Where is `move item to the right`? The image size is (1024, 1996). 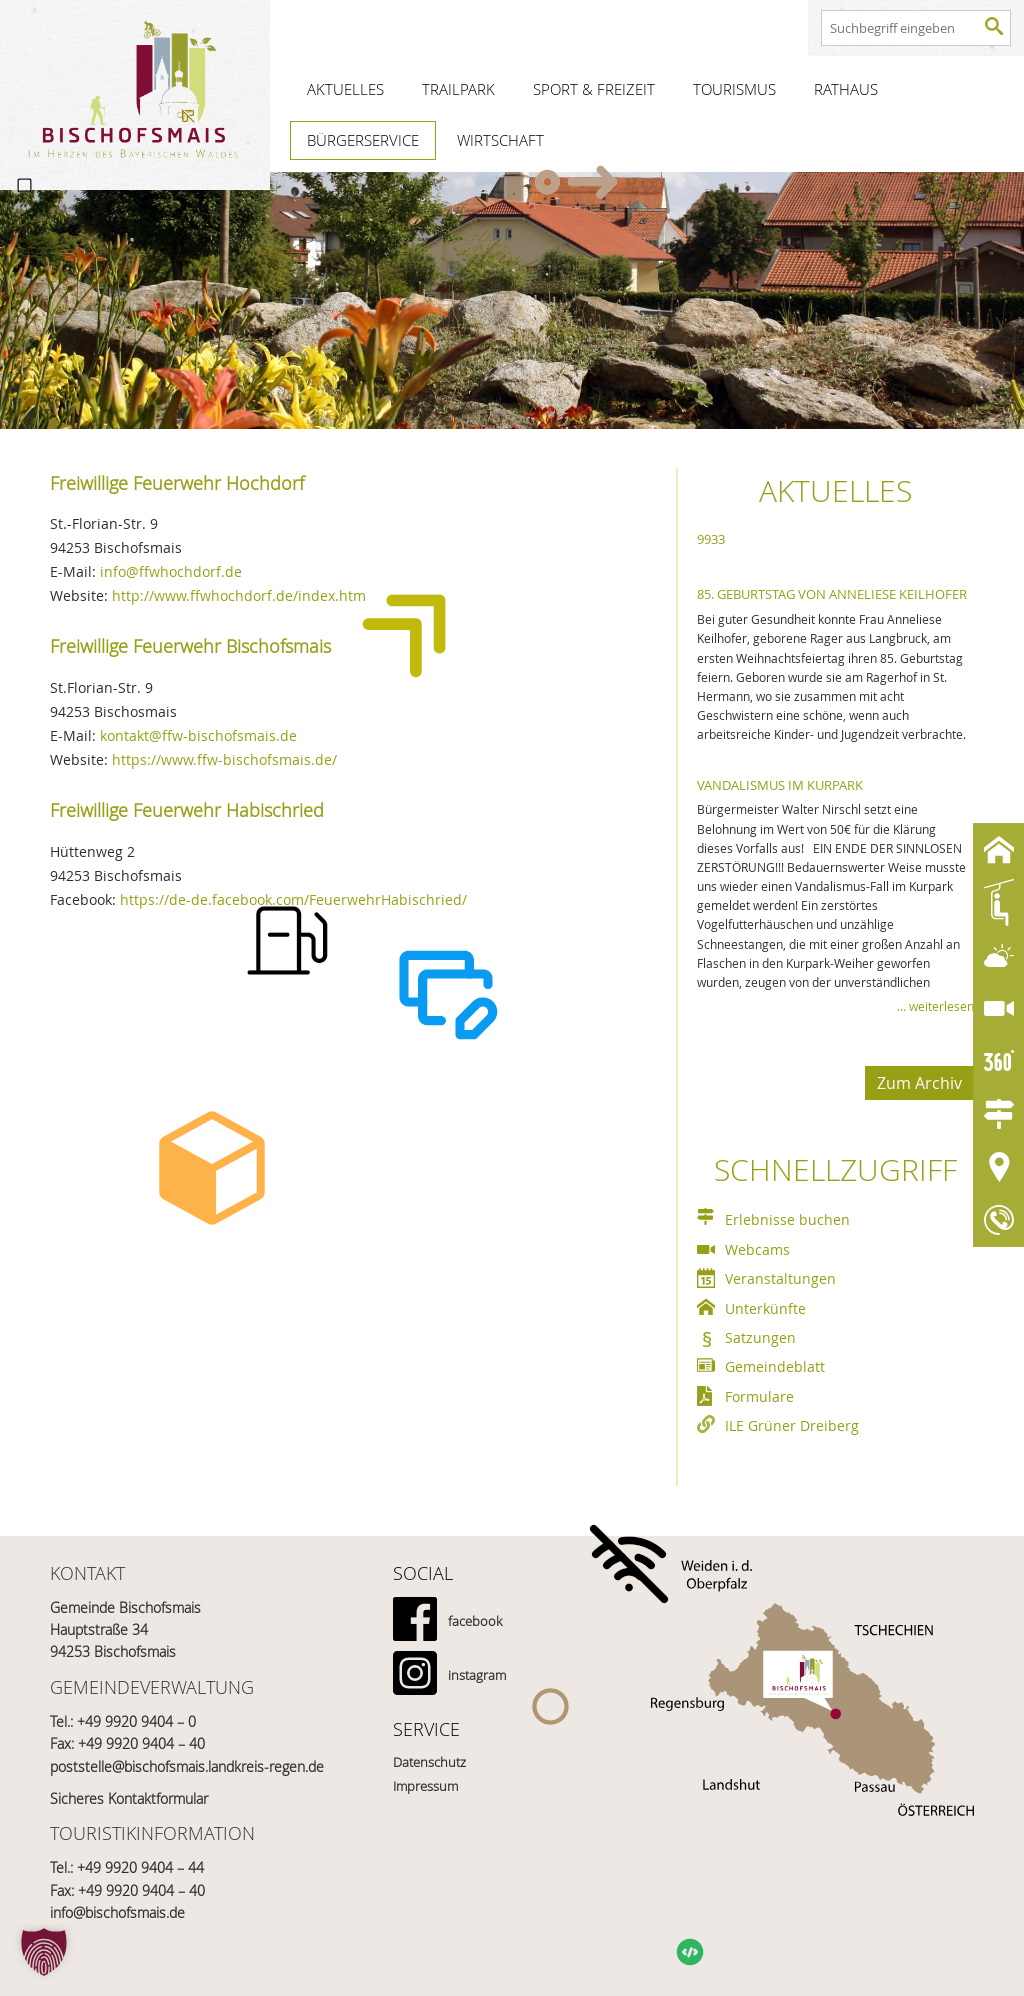
move item to the right is located at coordinates (576, 182).